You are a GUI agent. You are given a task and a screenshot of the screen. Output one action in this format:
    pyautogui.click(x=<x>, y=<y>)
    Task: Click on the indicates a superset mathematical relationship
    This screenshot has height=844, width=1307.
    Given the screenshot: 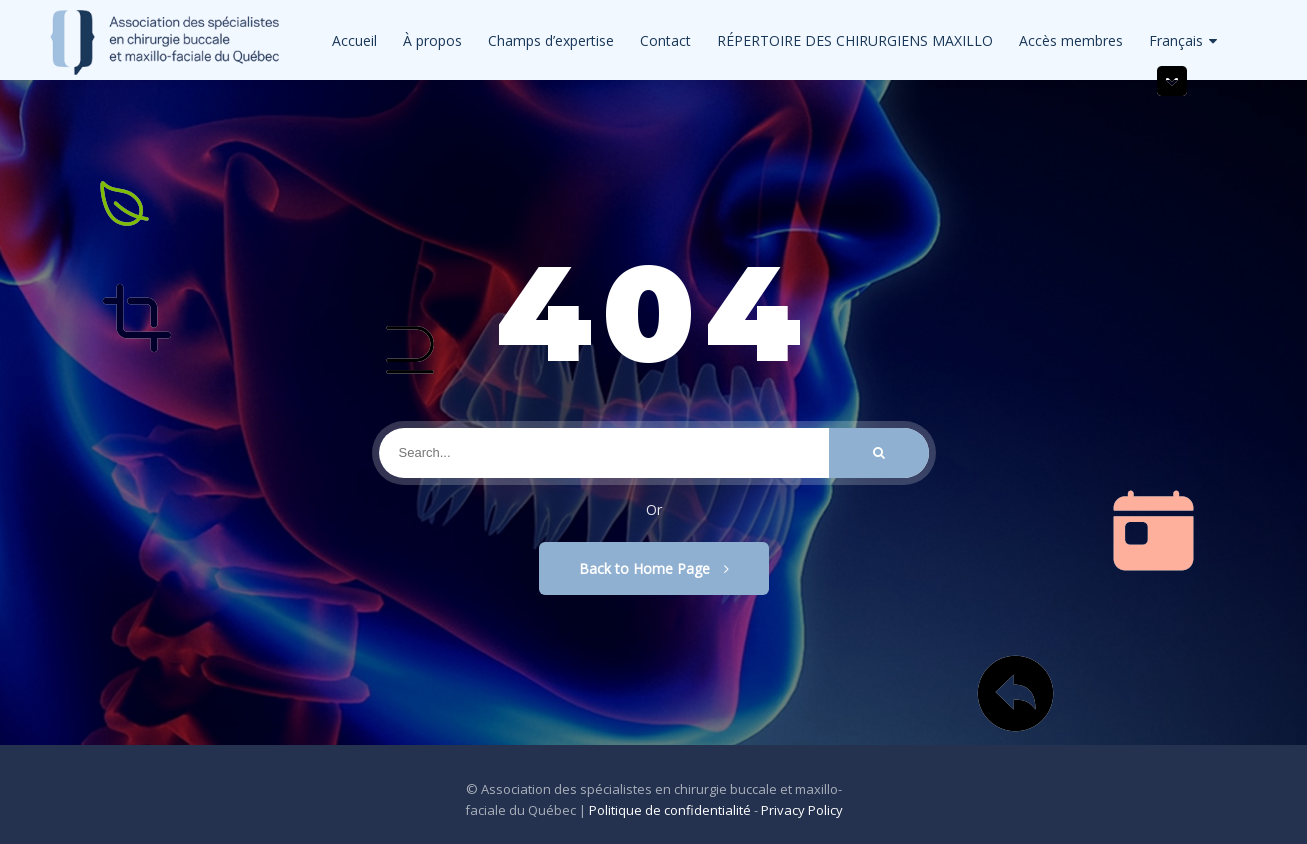 What is the action you would take?
    pyautogui.click(x=409, y=351)
    